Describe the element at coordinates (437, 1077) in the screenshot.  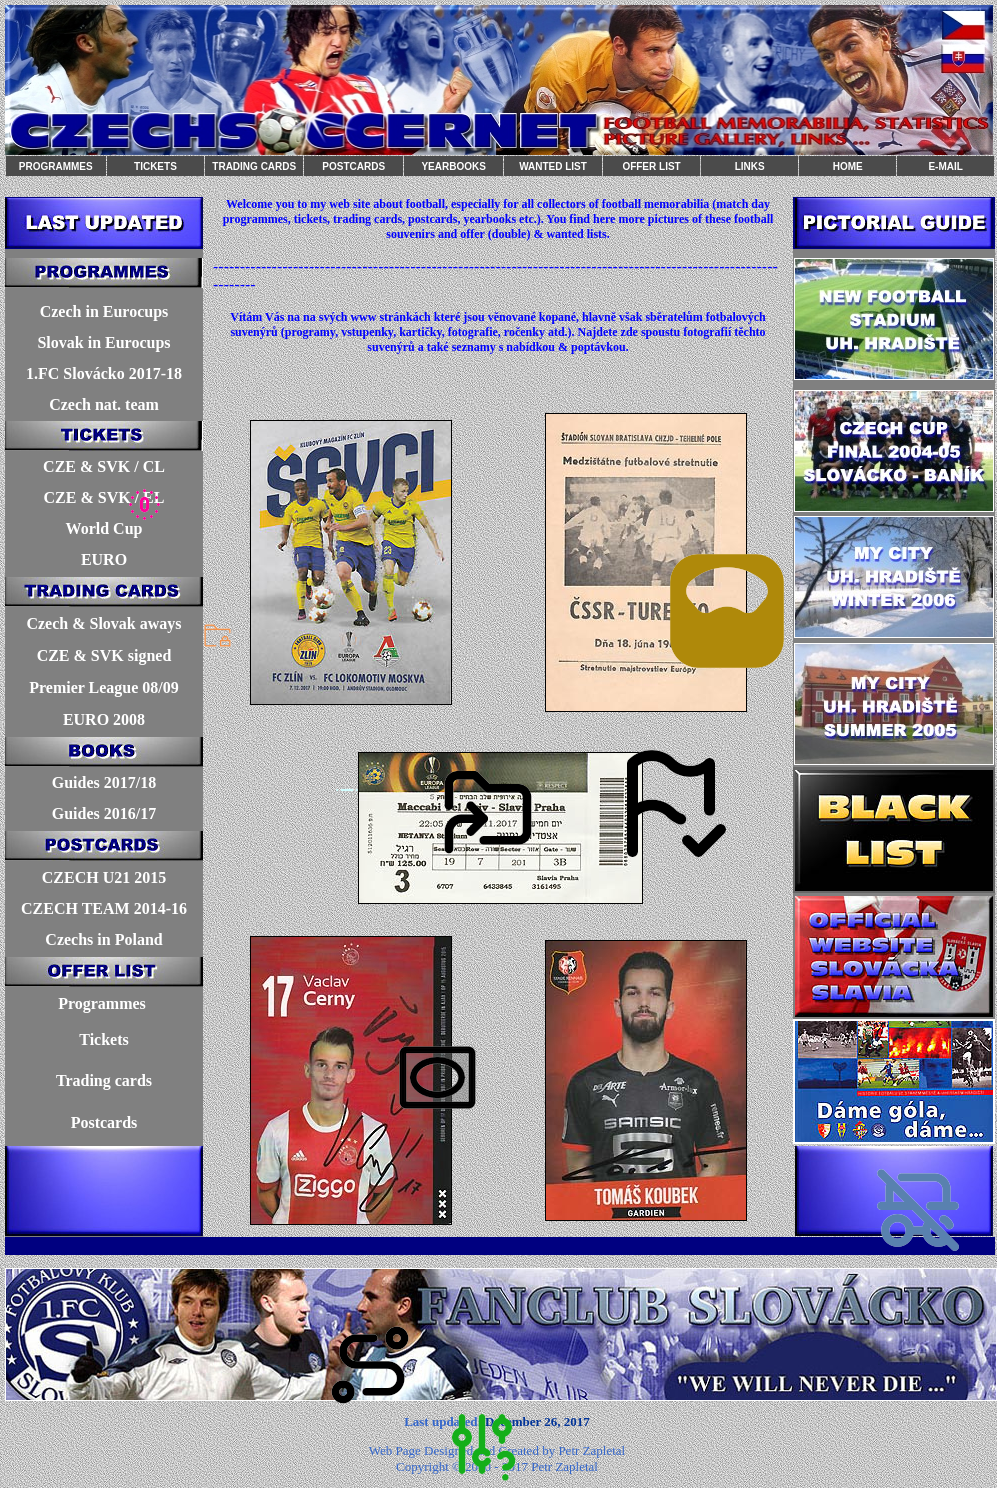
I see `apply vignette effect to photo` at that location.